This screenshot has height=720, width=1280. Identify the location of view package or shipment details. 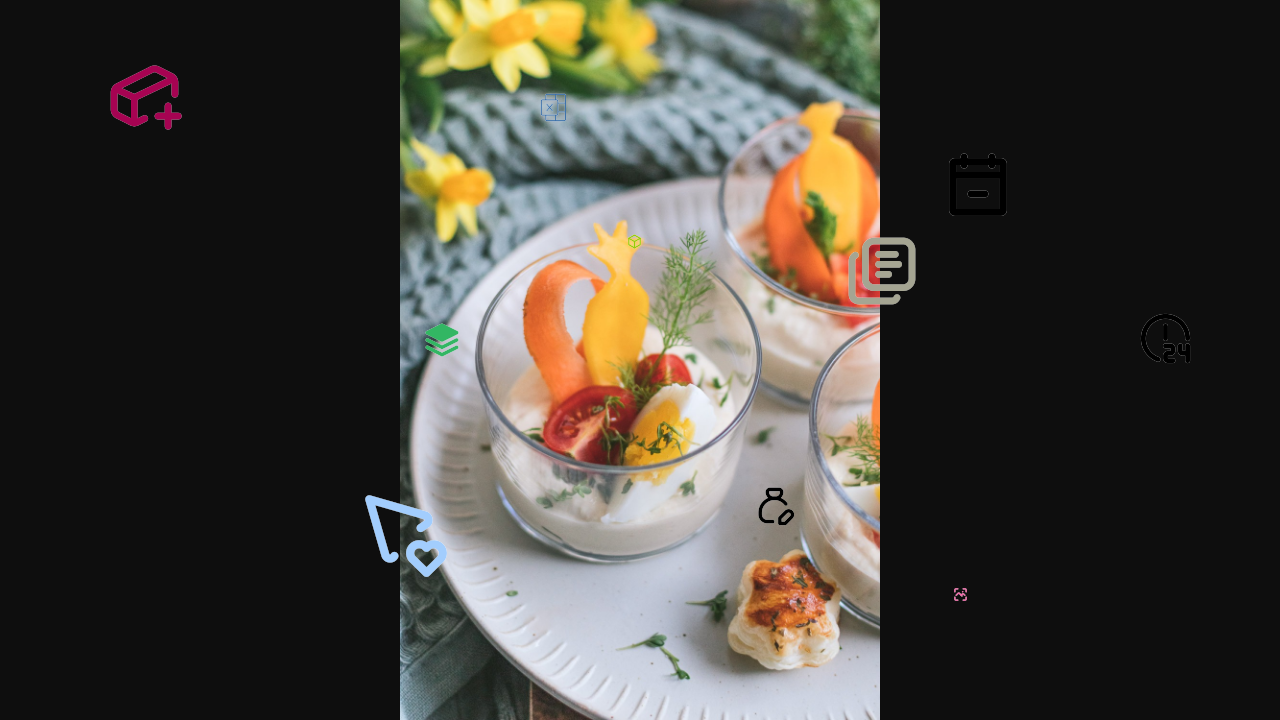
(634, 241).